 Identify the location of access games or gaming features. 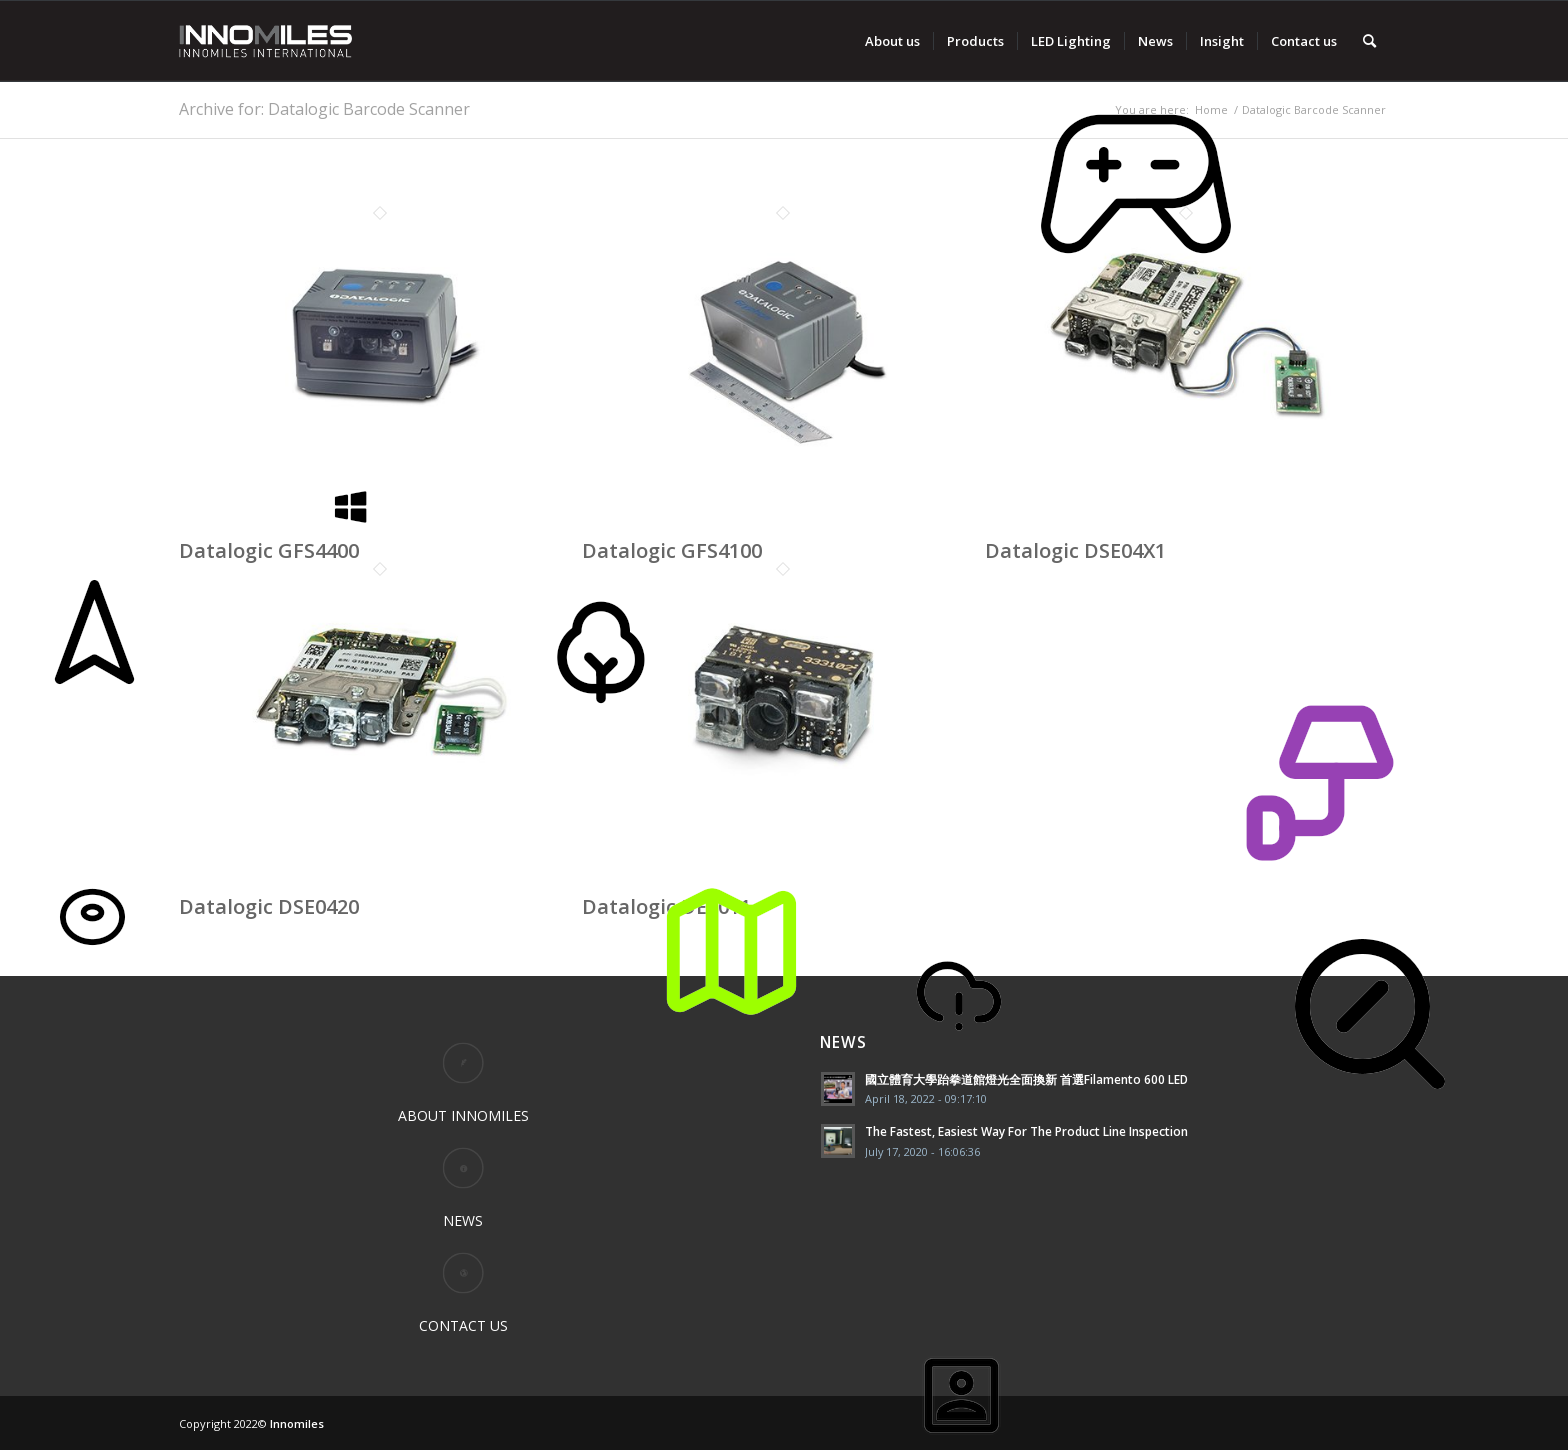
(1136, 184).